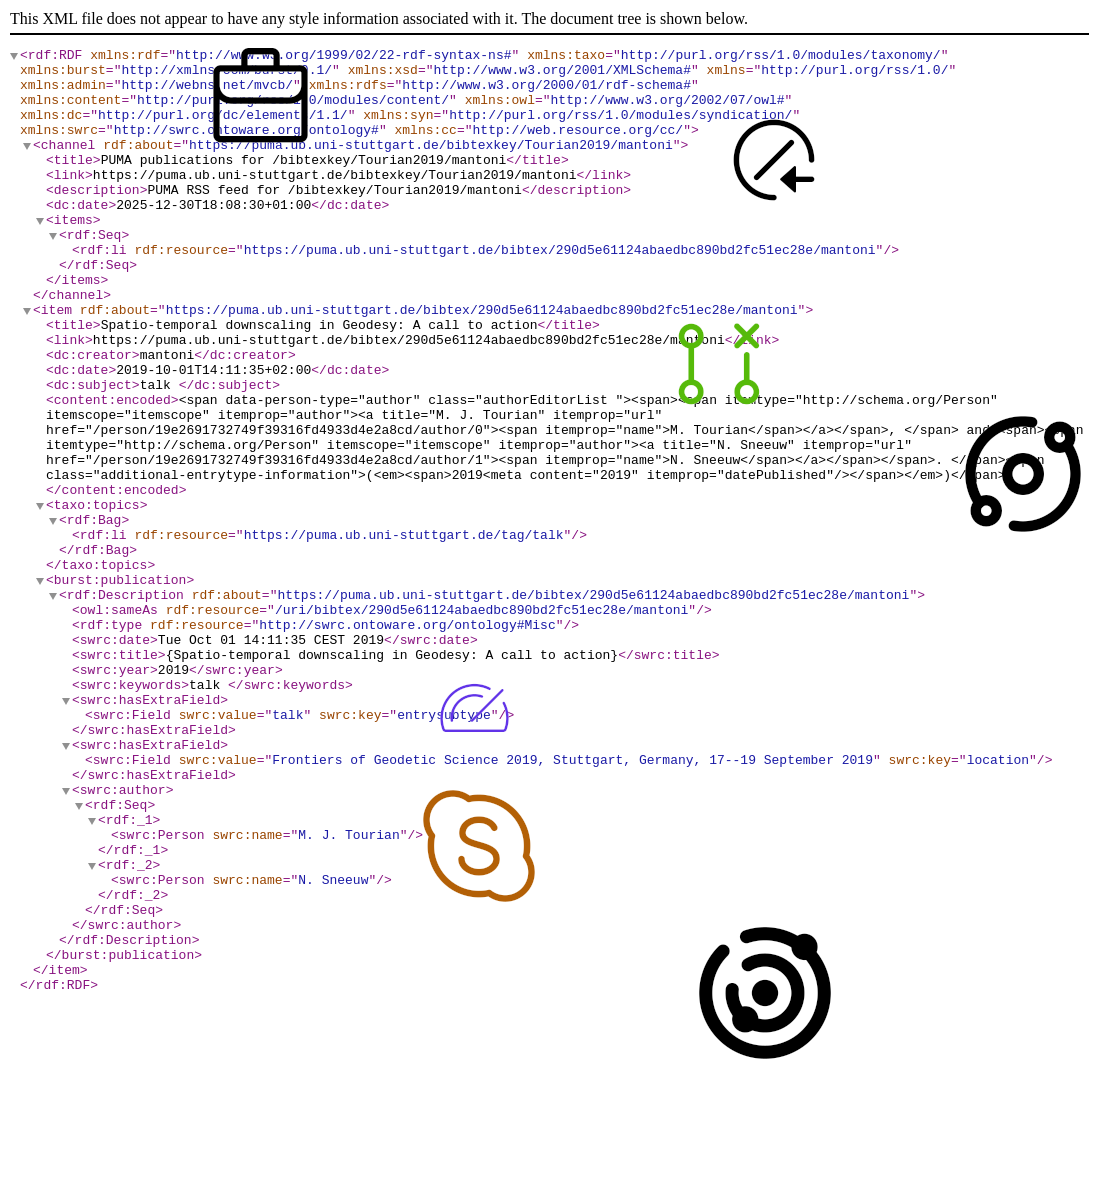 The image size is (1099, 1182). Describe the element at coordinates (479, 846) in the screenshot. I see `open skype app` at that location.